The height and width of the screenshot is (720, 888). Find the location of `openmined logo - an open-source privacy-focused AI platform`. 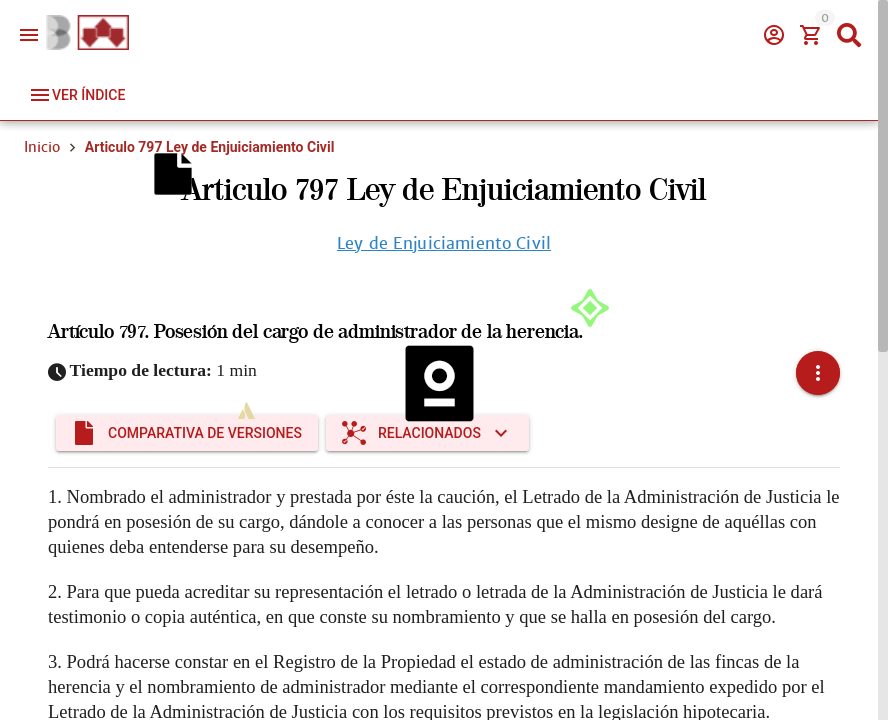

openmined logo - an open-source privacy-focused AI platform is located at coordinates (590, 308).